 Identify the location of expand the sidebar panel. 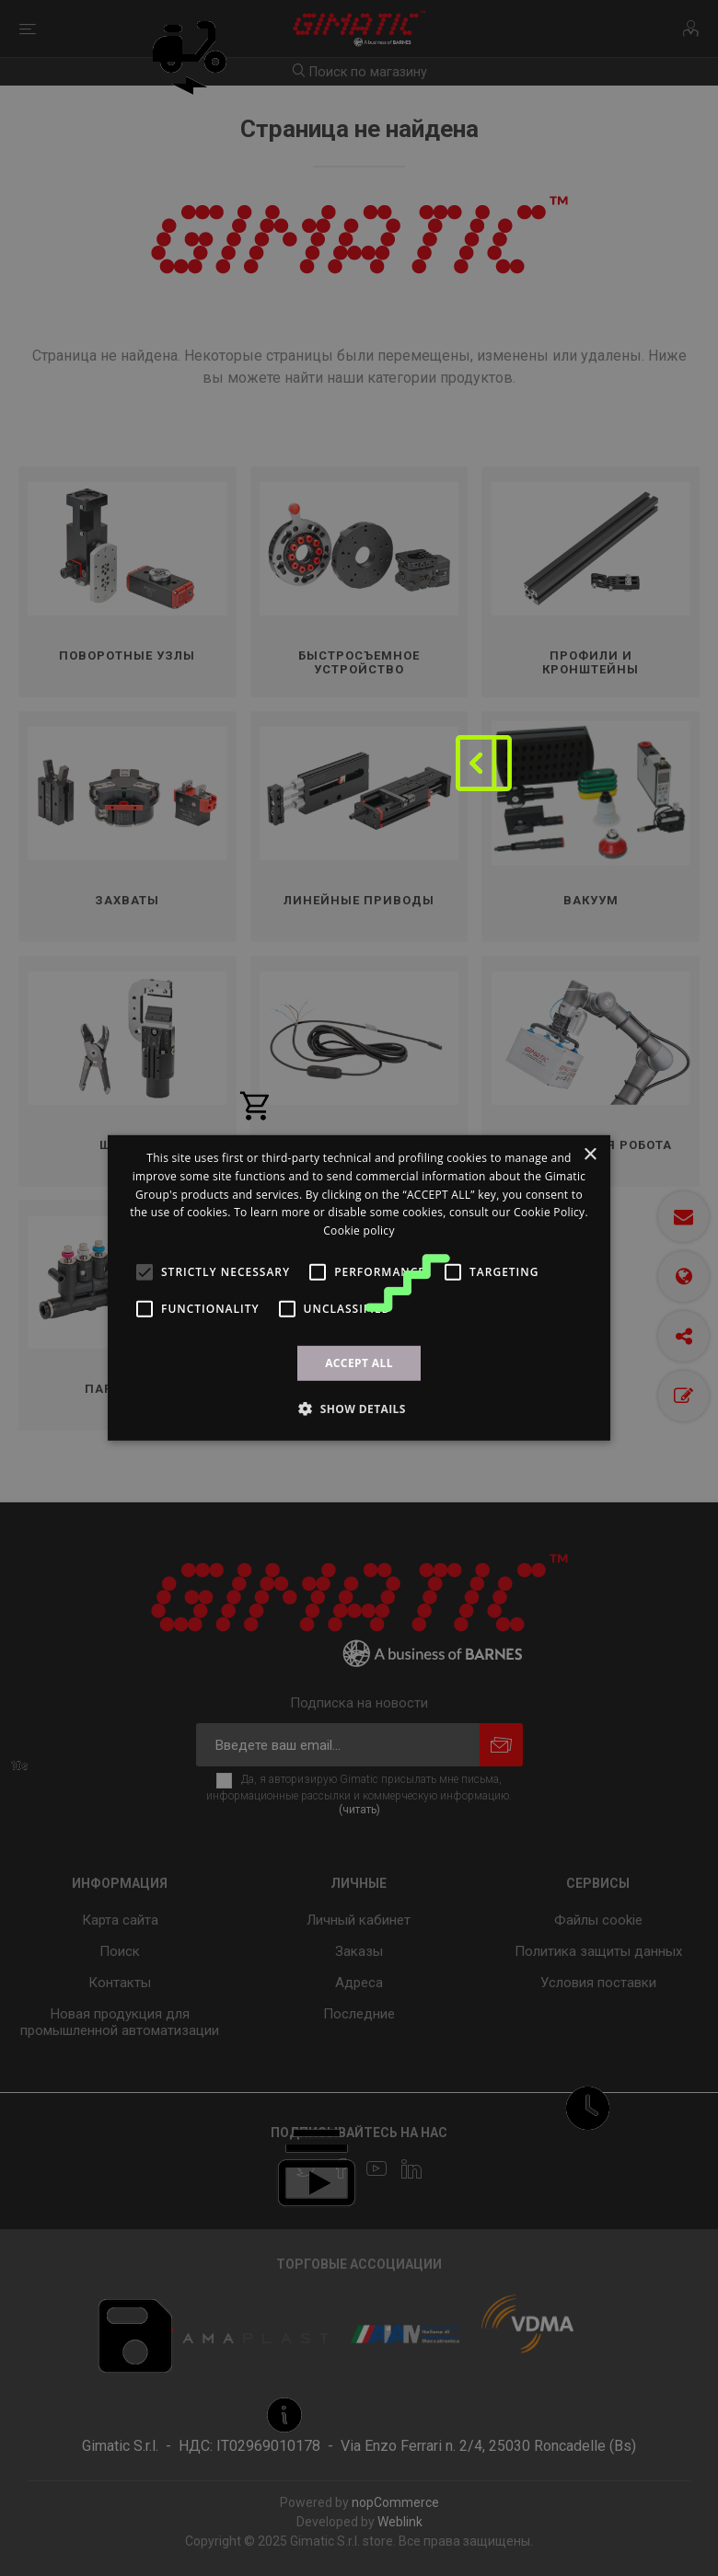
(483, 763).